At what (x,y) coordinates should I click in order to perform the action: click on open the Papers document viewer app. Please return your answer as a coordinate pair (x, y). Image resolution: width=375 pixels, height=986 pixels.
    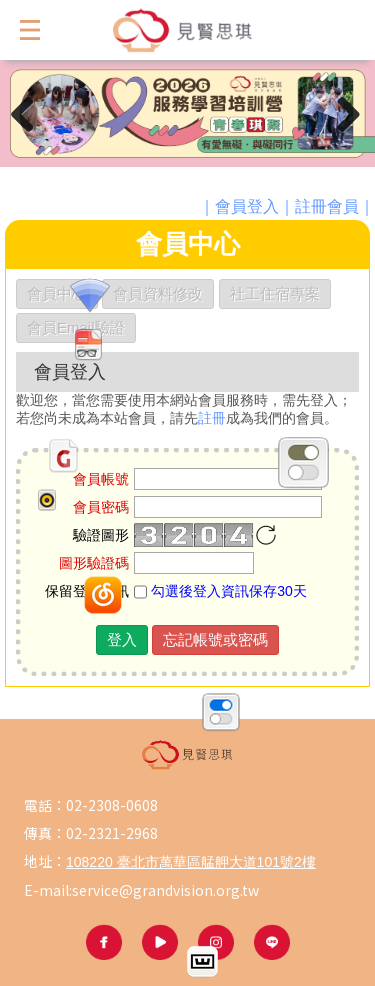
    Looking at the image, I should click on (88, 344).